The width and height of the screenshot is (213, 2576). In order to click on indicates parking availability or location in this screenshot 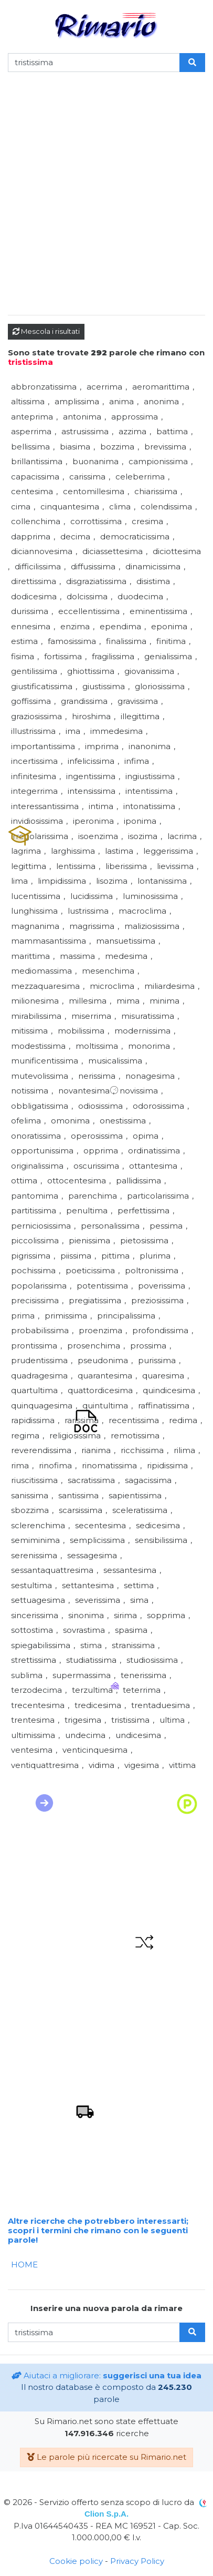, I will do `click(187, 1804)`.